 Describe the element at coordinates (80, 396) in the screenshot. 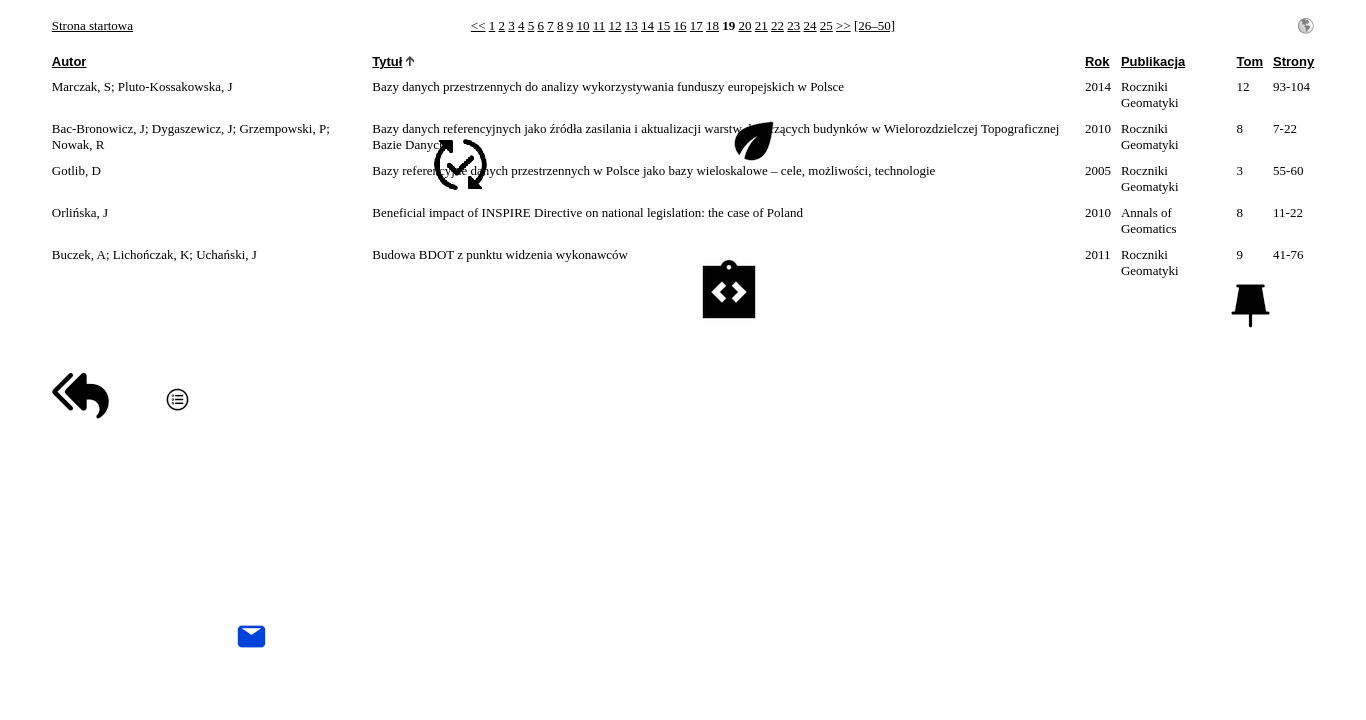

I see `reply all to an email or message` at that location.